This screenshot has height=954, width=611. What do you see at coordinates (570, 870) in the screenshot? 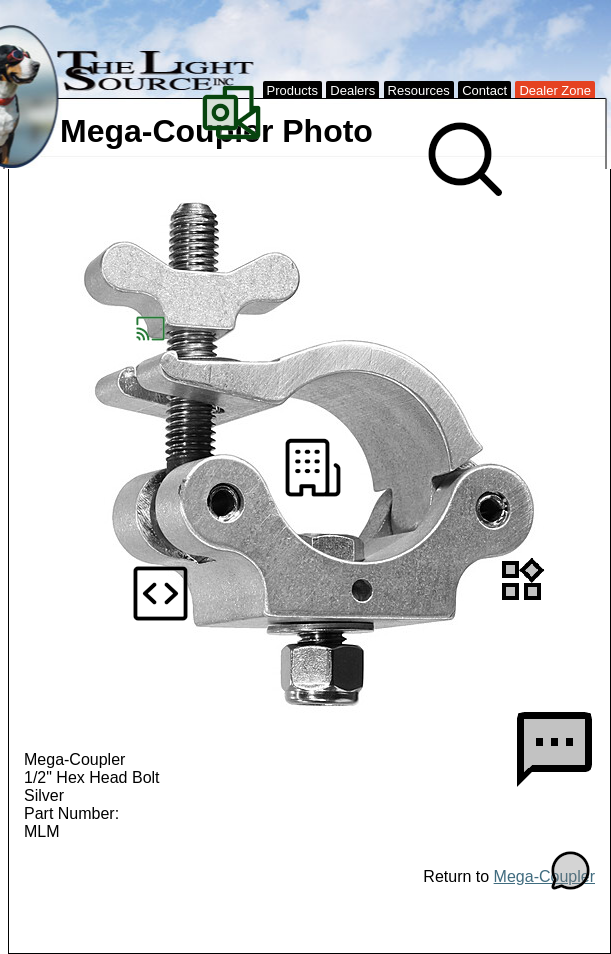
I see `open chat or messaging` at bounding box center [570, 870].